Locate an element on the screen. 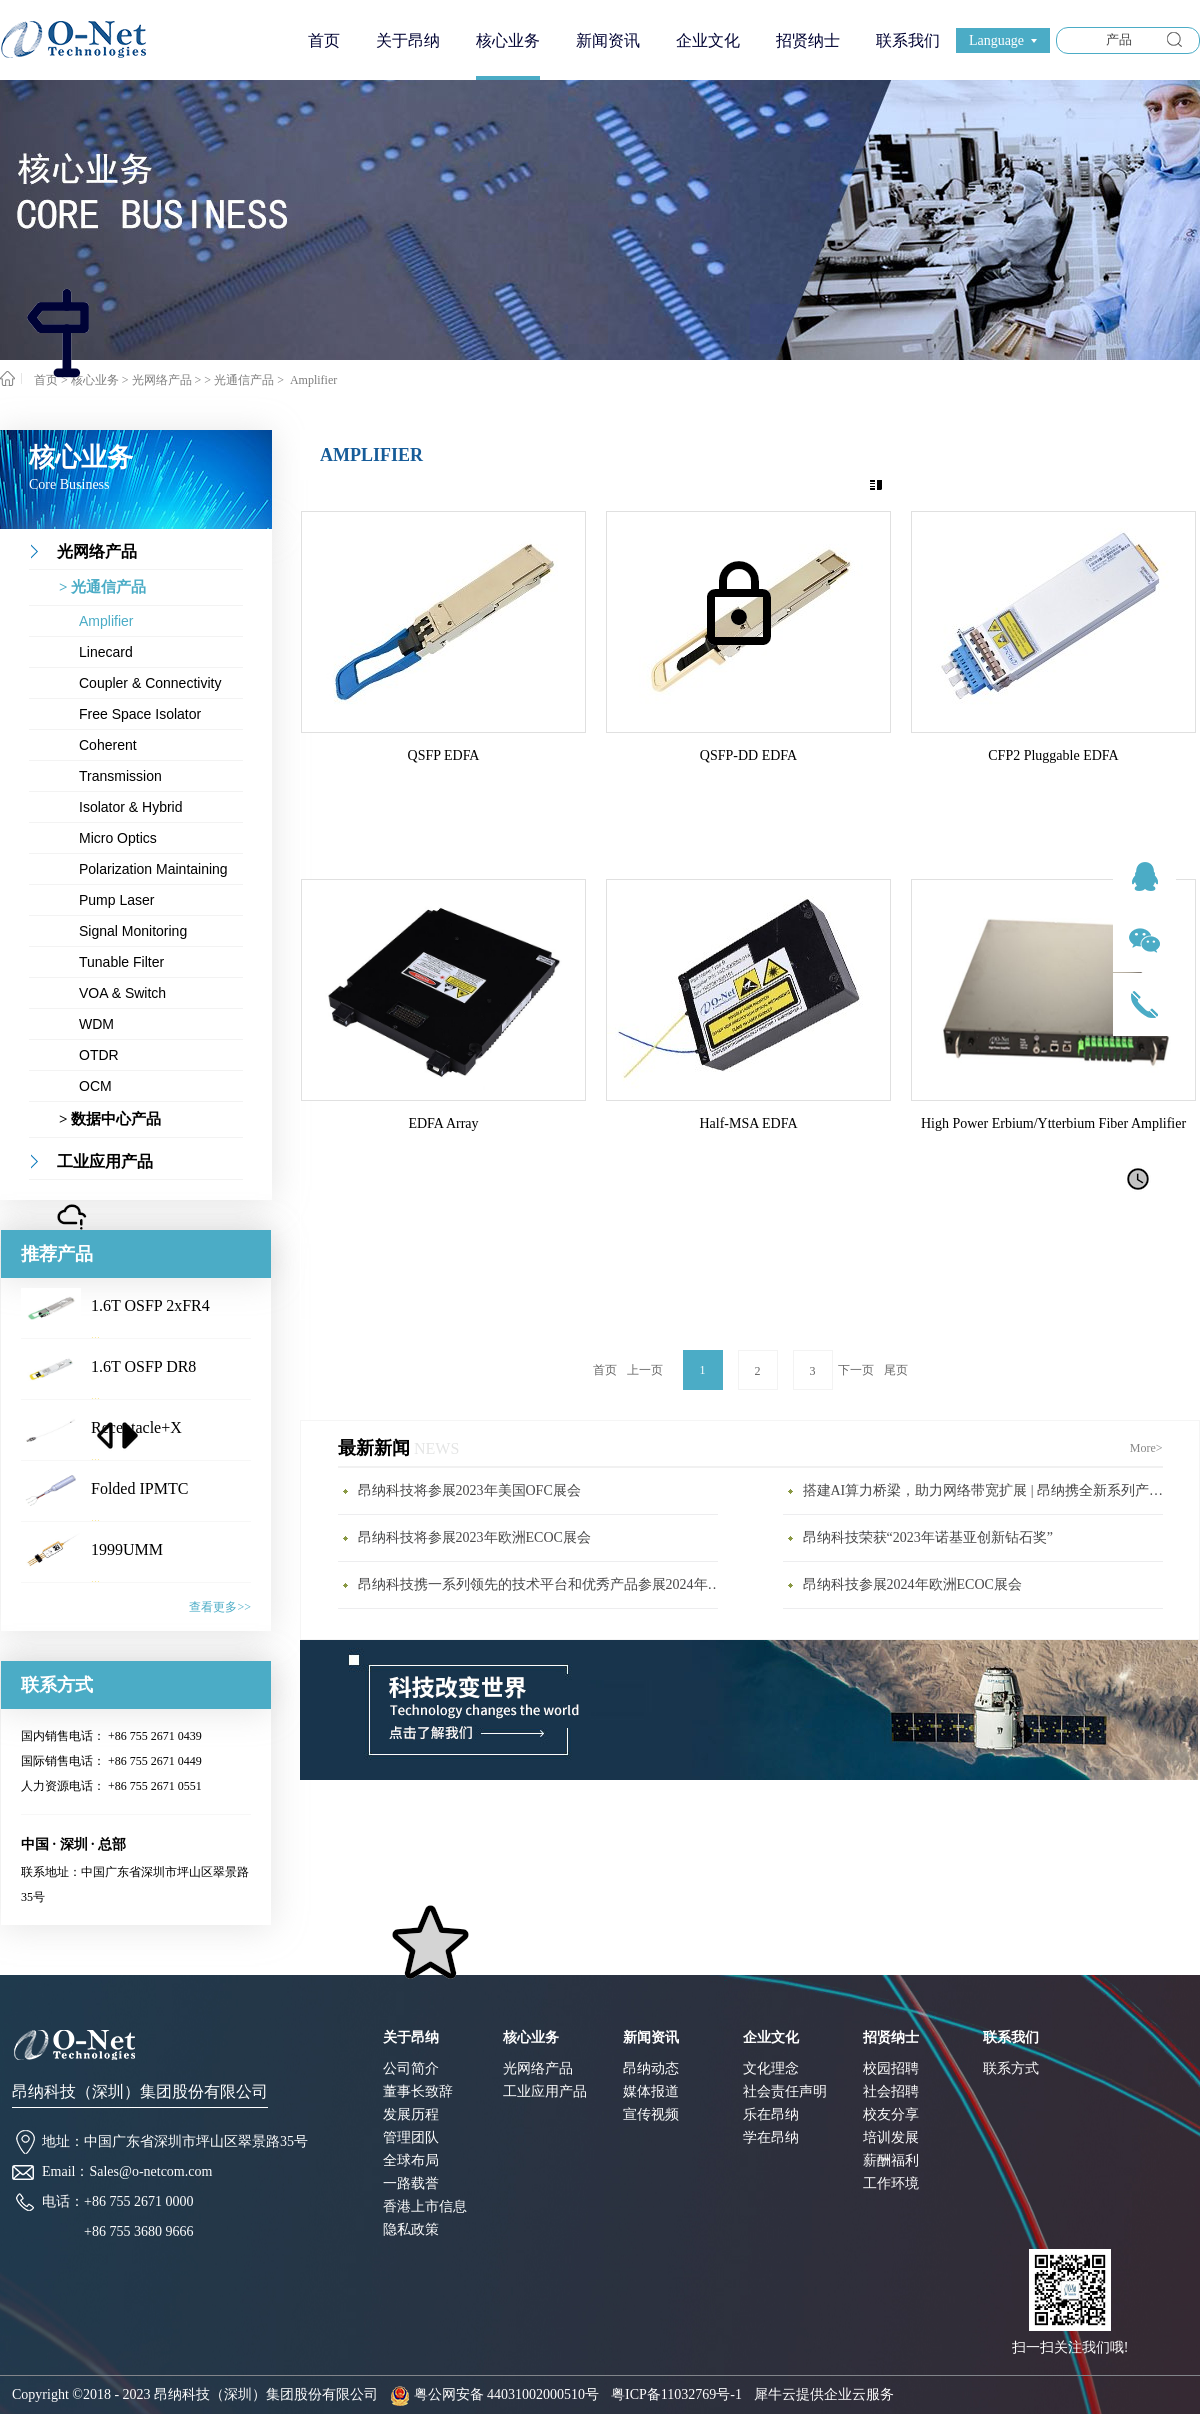  switch to the left panel or view is located at coordinates (117, 1435).